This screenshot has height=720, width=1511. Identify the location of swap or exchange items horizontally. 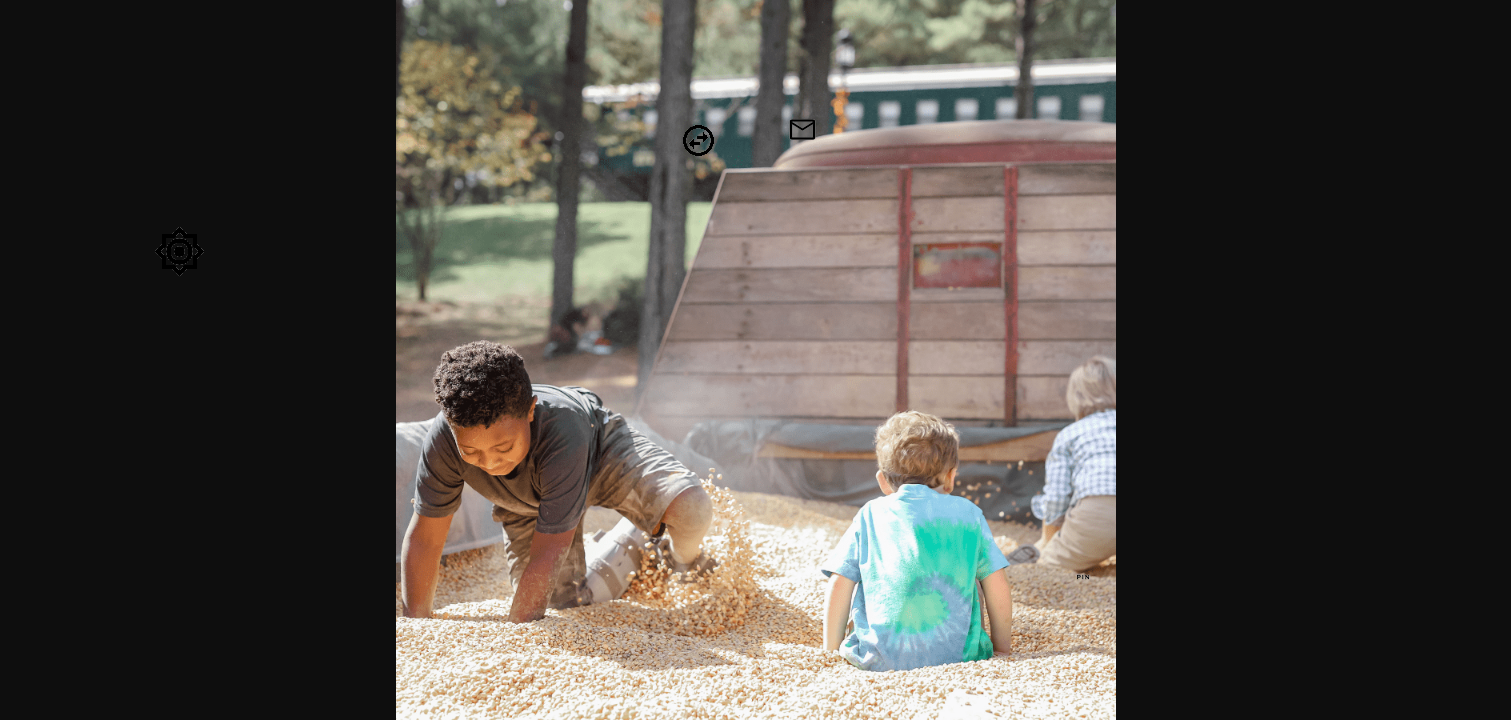
(698, 140).